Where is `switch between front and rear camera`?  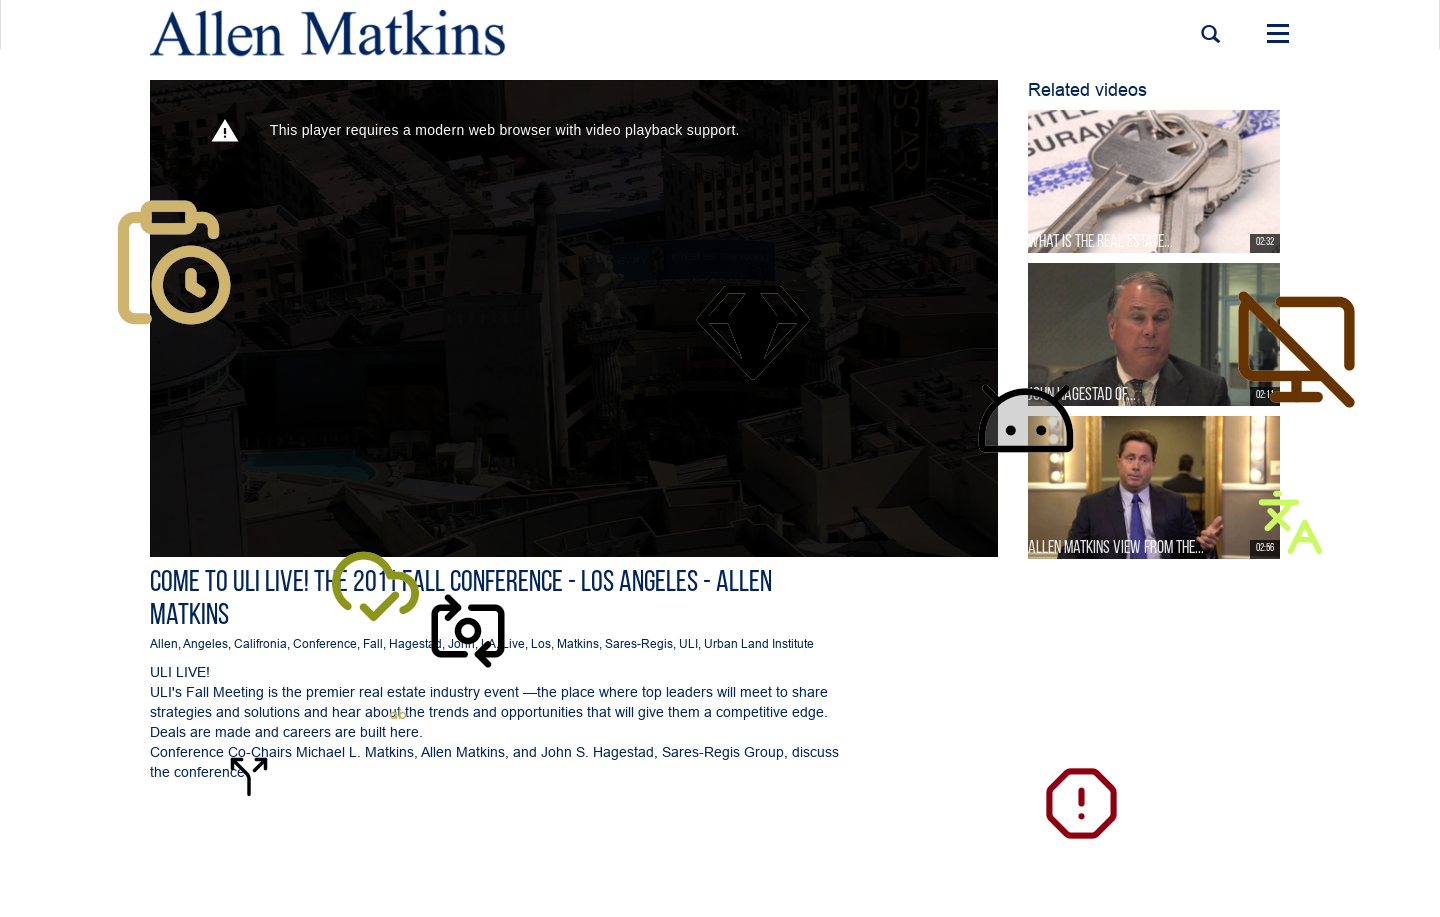
switch between front and rear camera is located at coordinates (468, 631).